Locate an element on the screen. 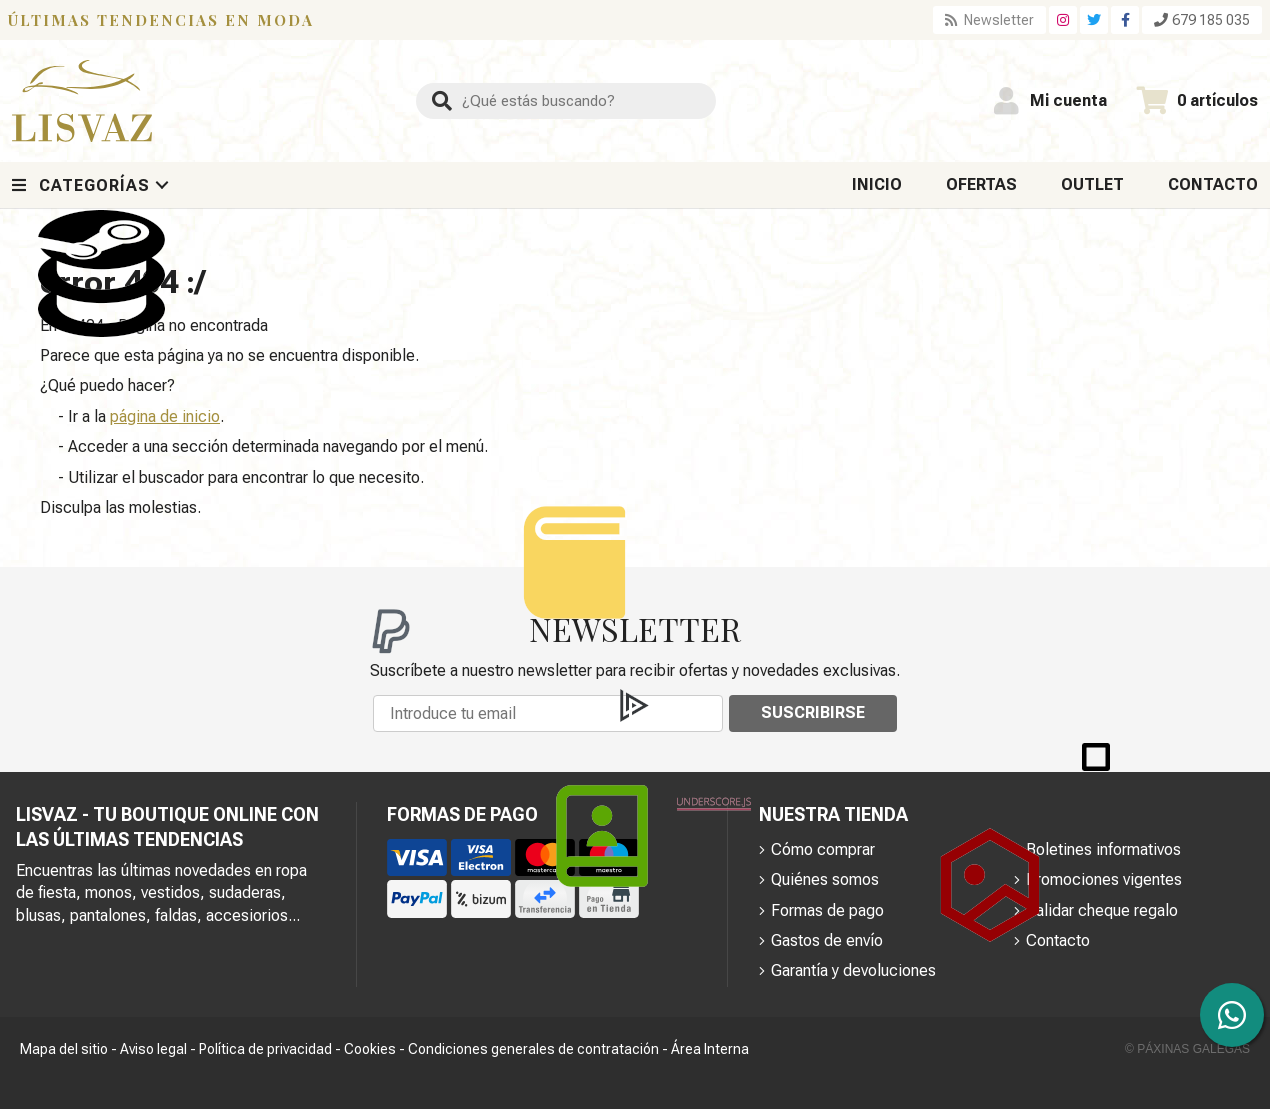  open your contacts book is located at coordinates (602, 836).